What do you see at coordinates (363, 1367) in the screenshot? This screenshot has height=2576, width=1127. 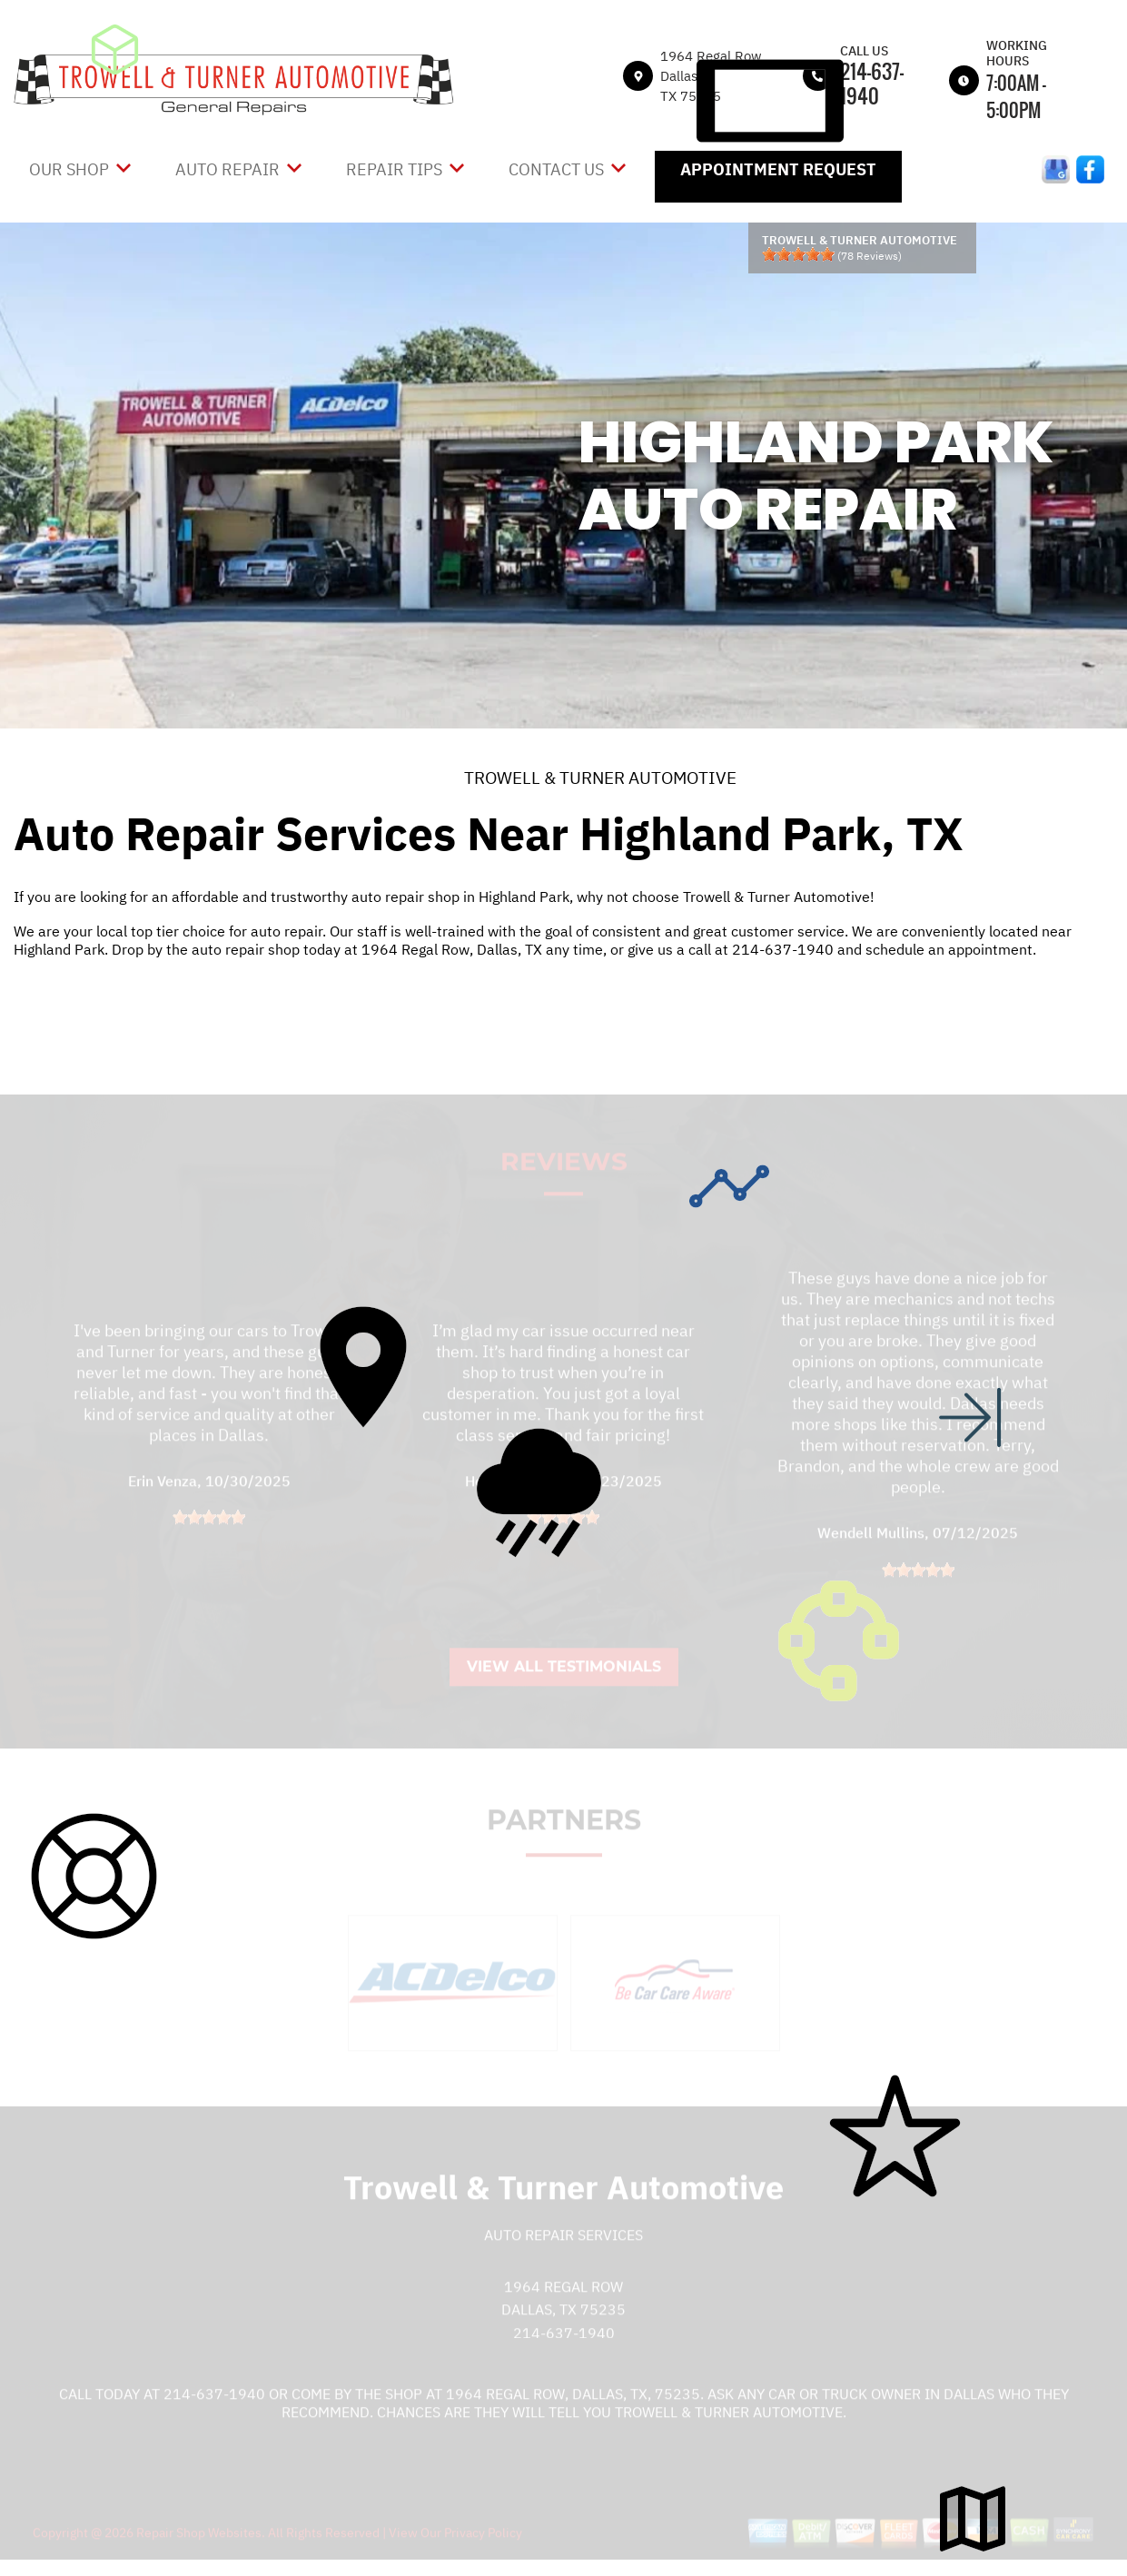 I see `view current location on map` at bounding box center [363, 1367].